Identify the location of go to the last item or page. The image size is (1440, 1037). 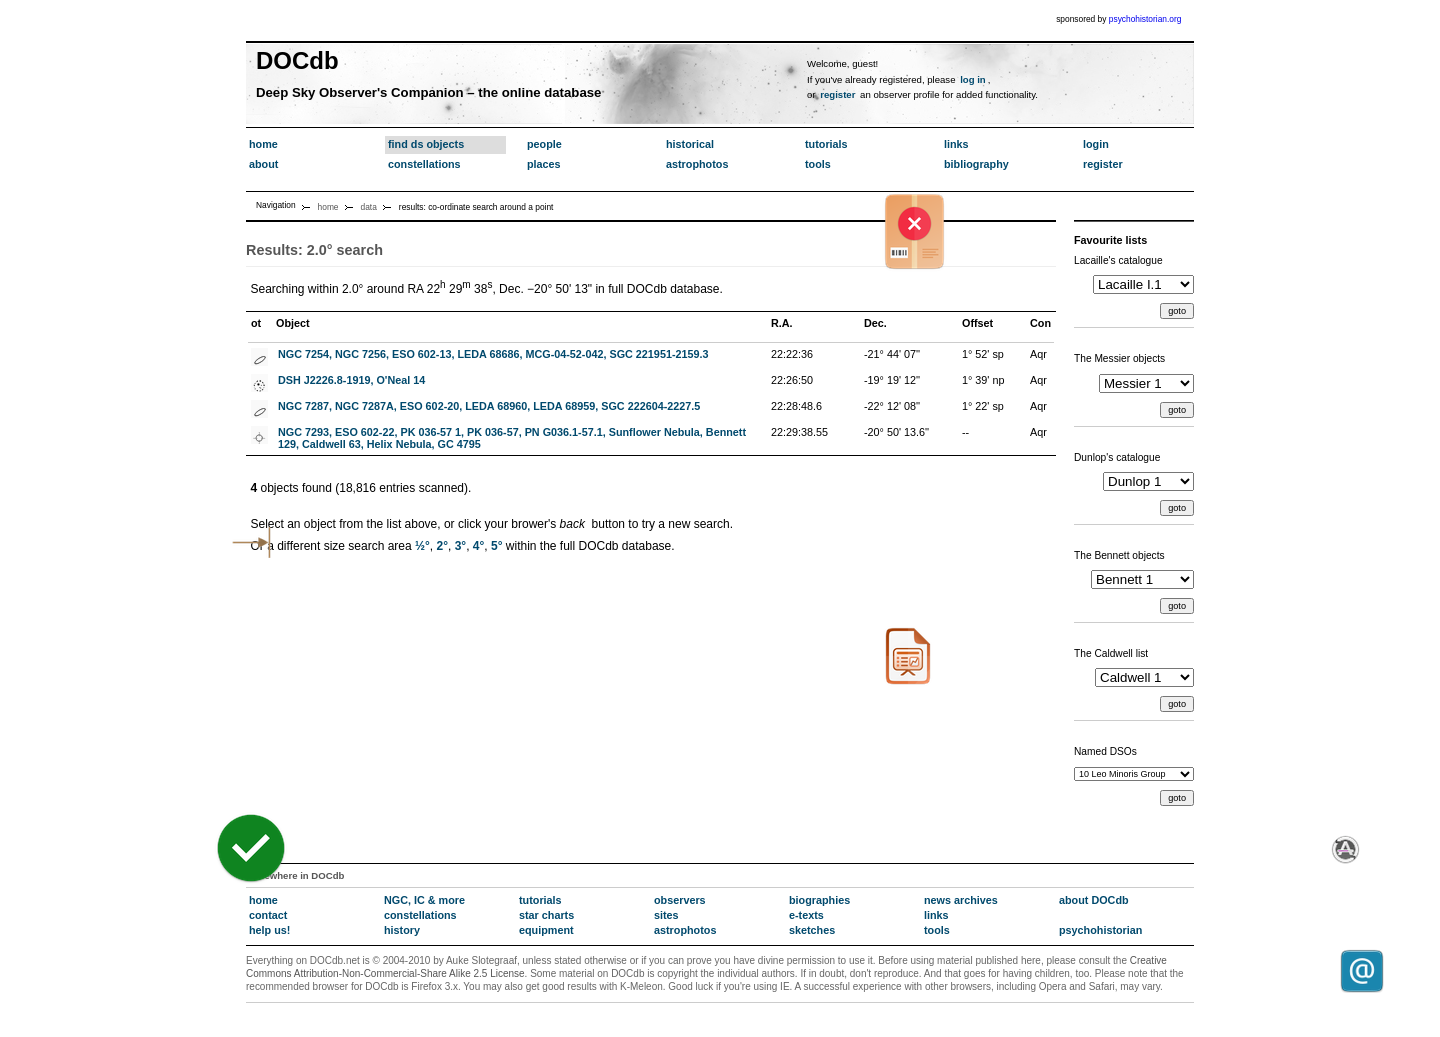
(251, 542).